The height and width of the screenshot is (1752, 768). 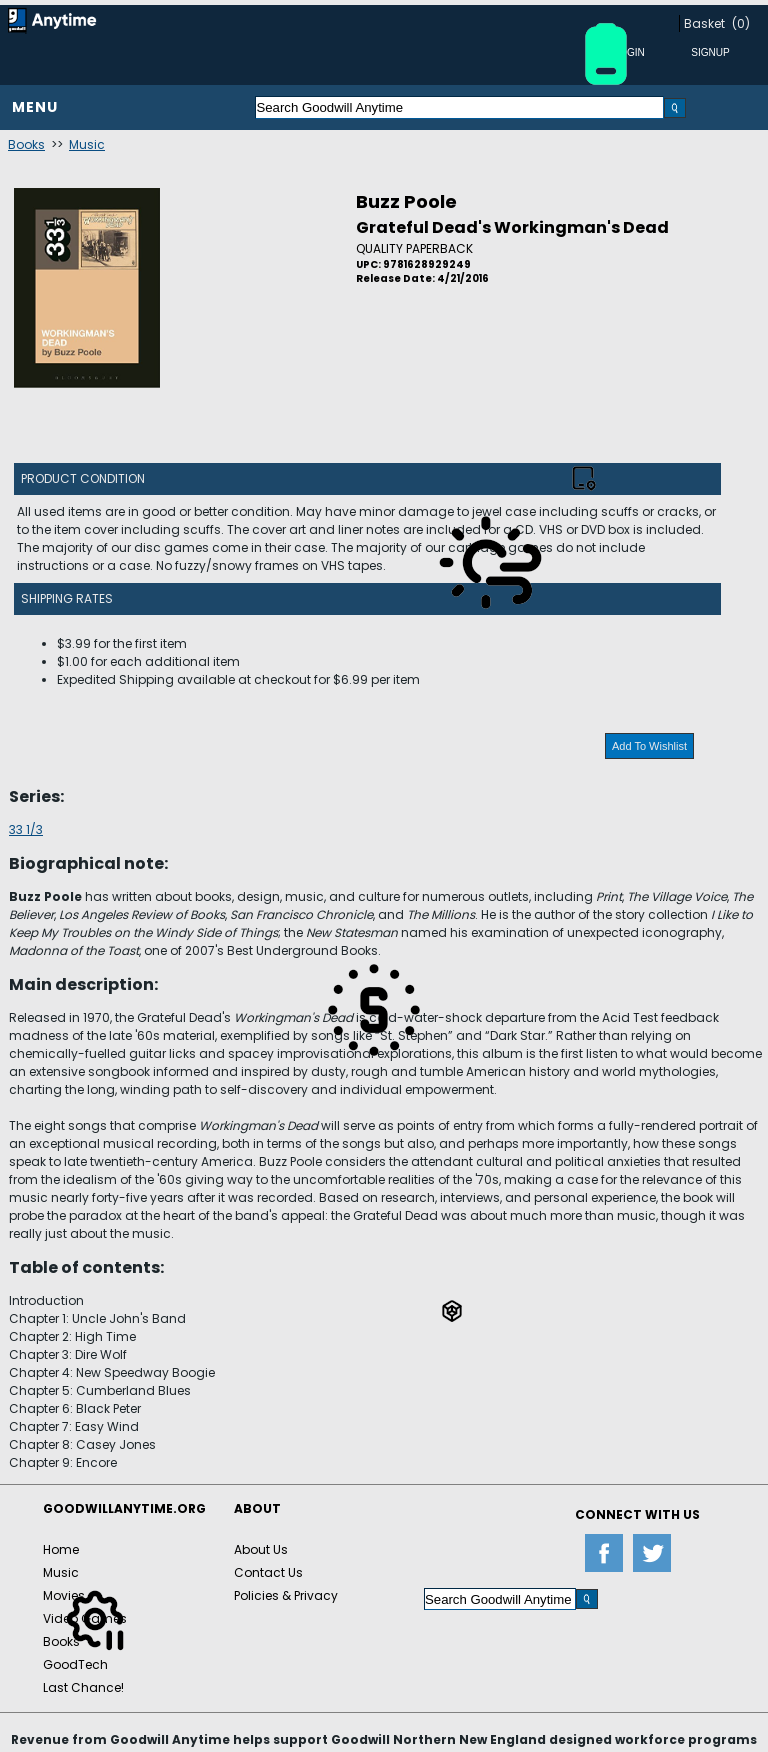 What do you see at coordinates (452, 1311) in the screenshot?
I see `view 3d model or object` at bounding box center [452, 1311].